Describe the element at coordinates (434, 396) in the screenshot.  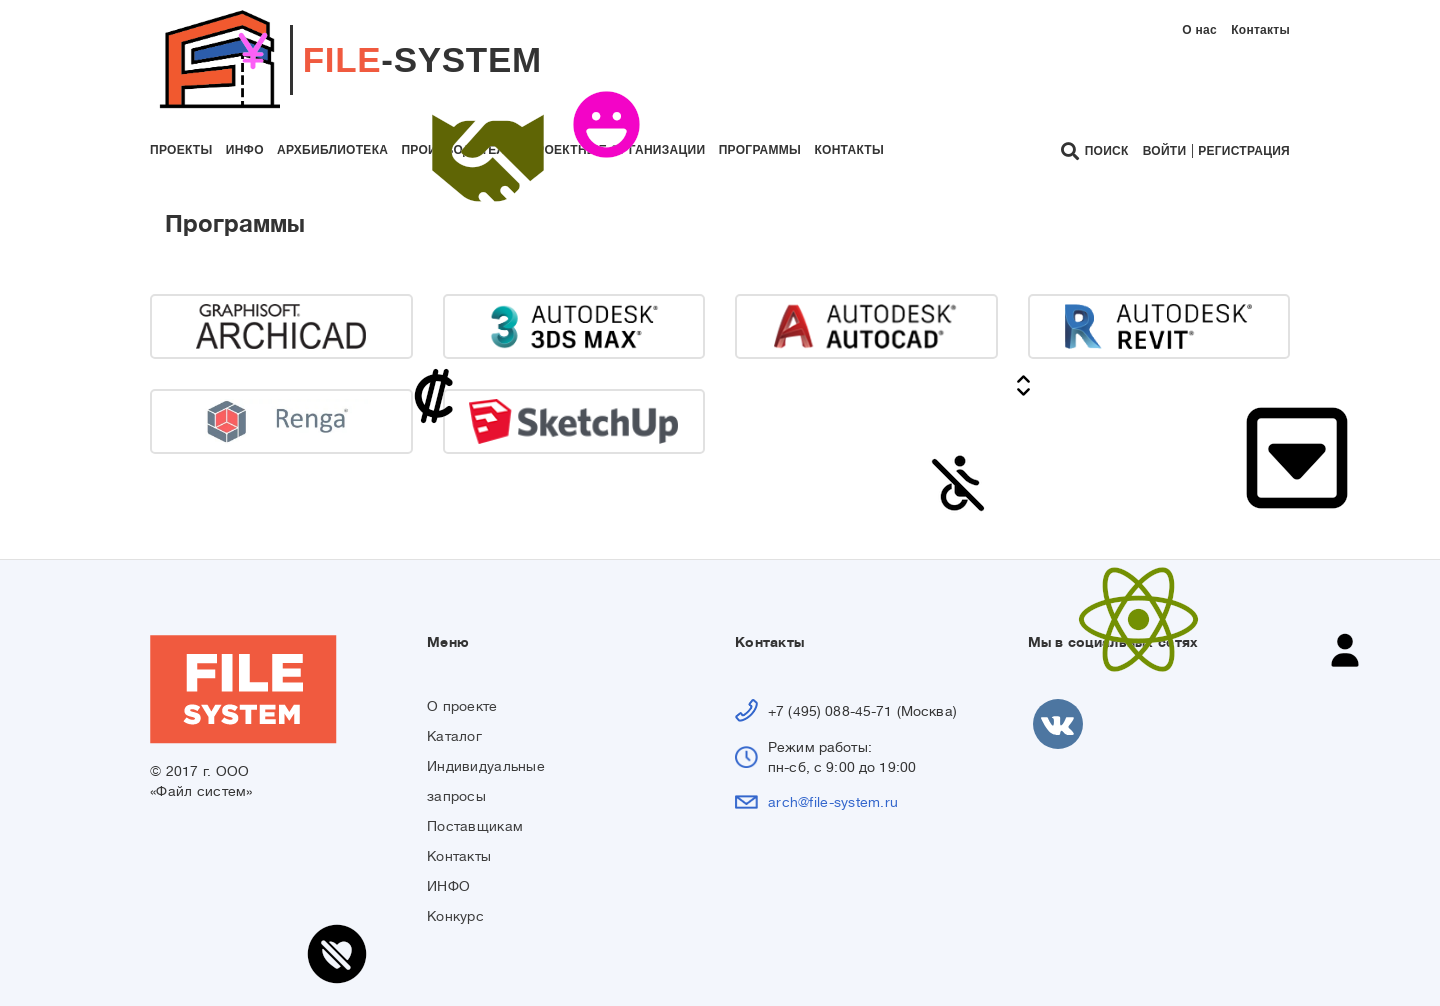
I see `indicates Costa Rican colón currency` at that location.